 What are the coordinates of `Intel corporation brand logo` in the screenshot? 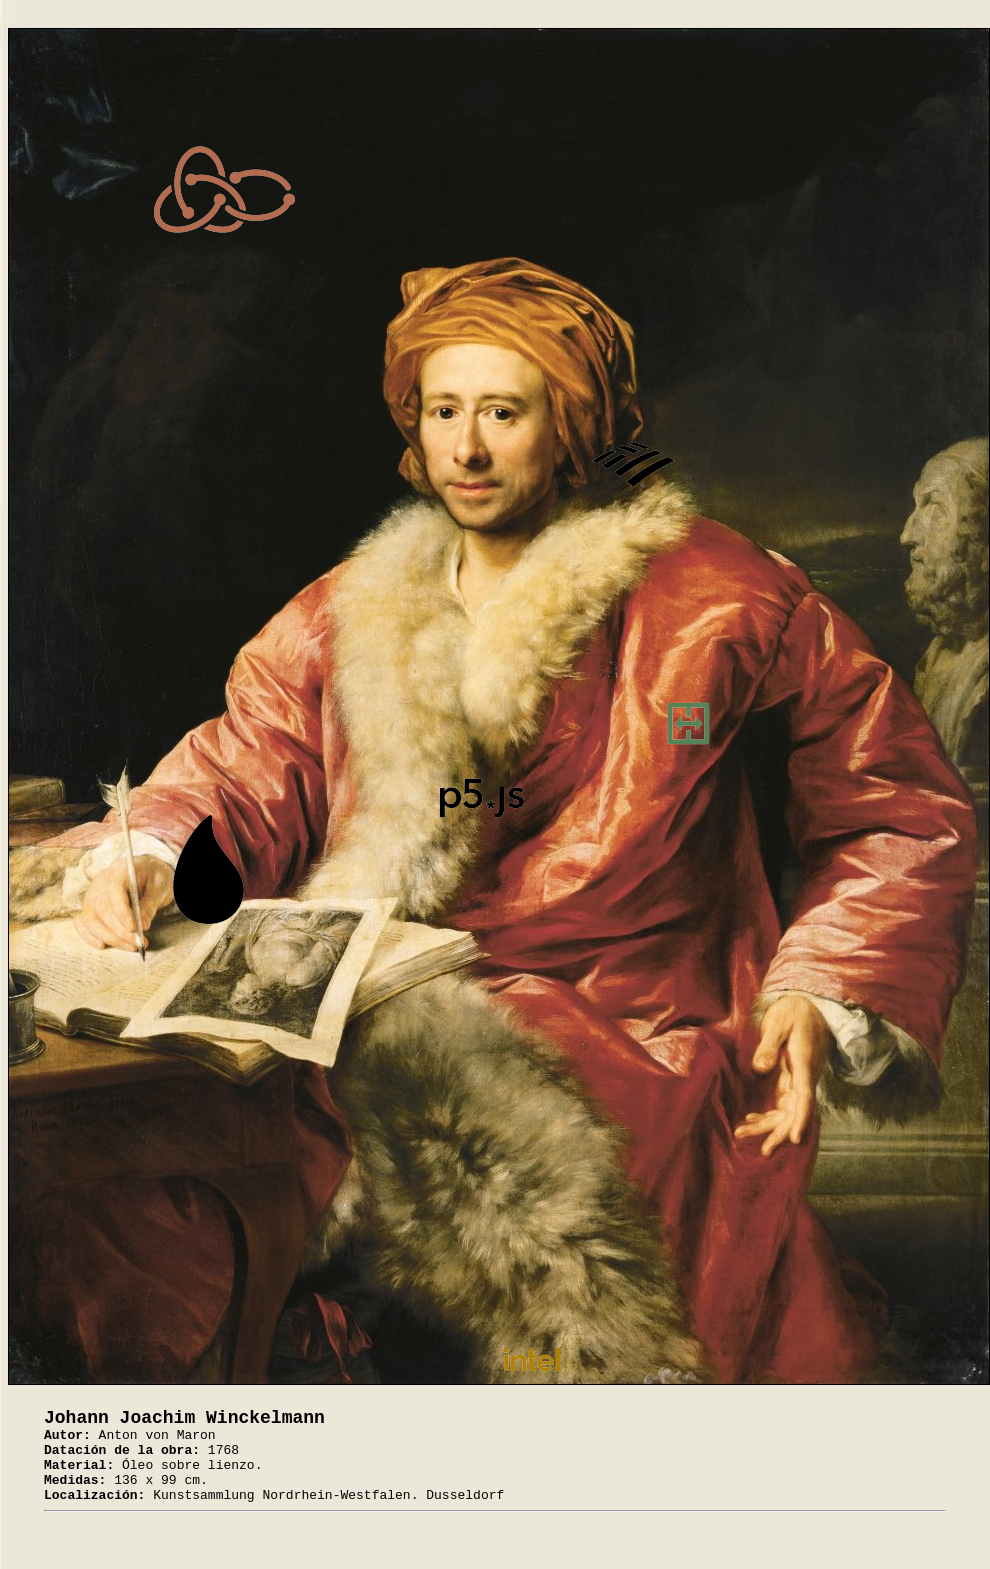 It's located at (534, 1359).